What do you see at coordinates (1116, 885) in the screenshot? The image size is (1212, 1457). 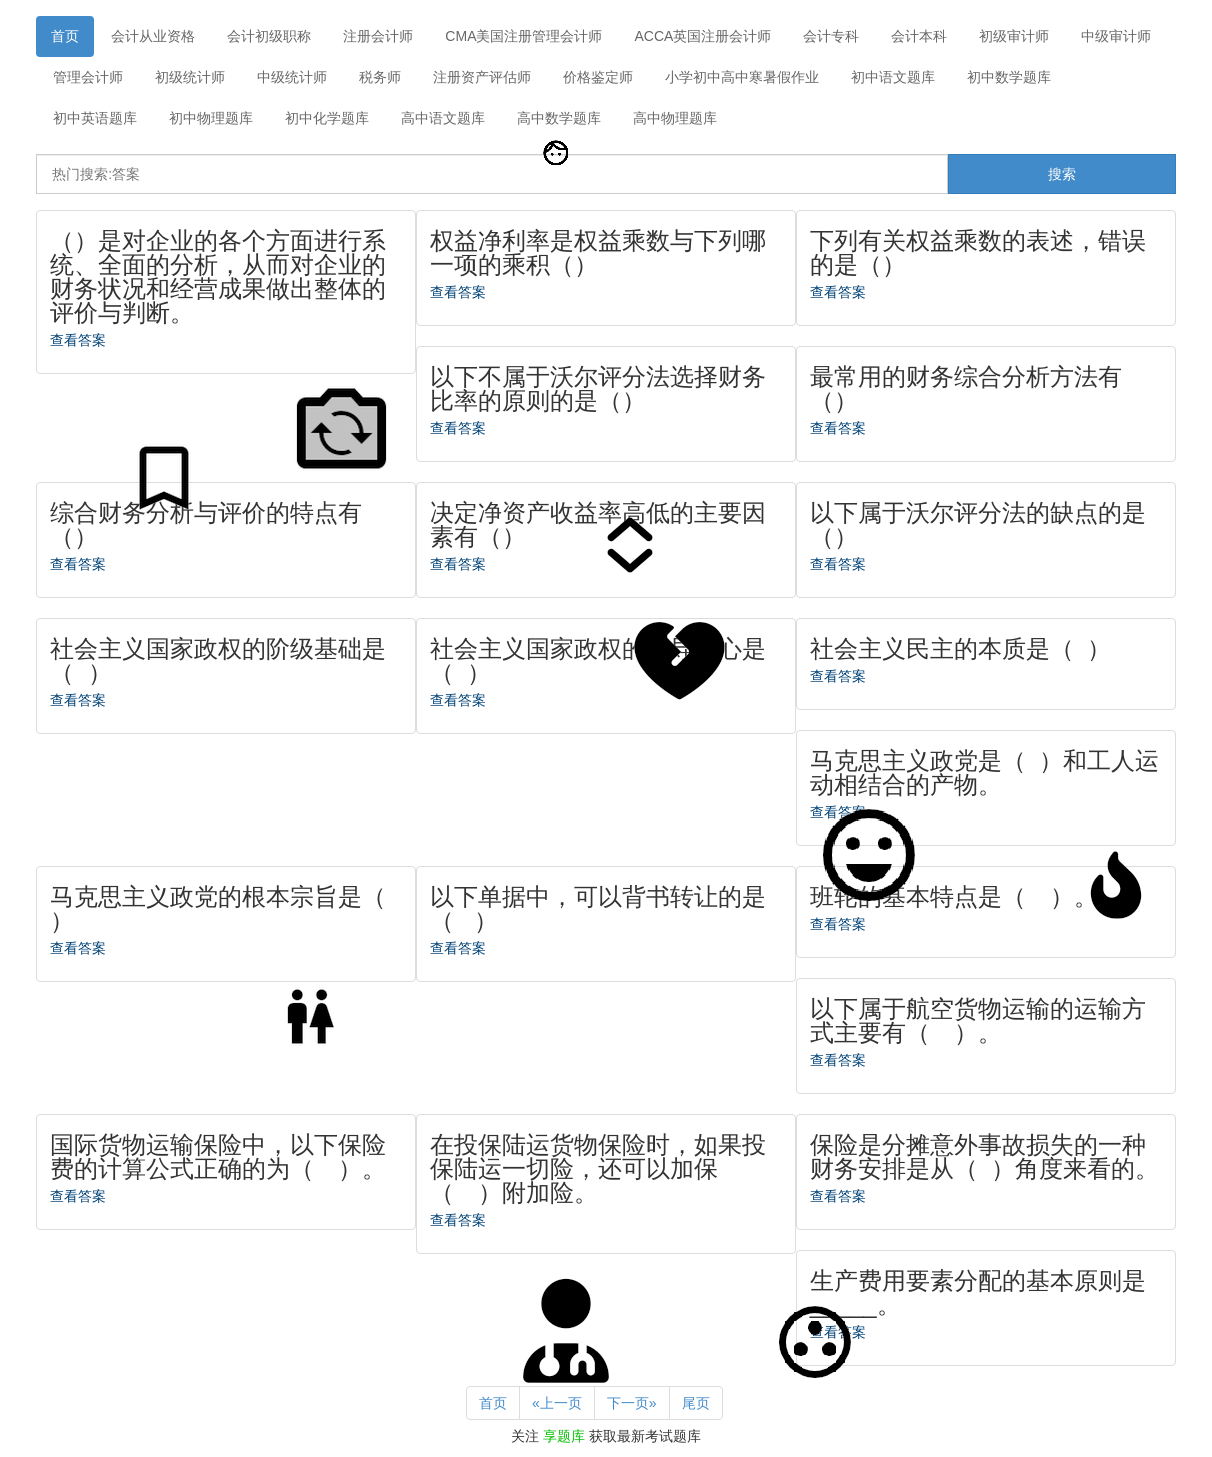 I see `indicates trending or popular content` at bounding box center [1116, 885].